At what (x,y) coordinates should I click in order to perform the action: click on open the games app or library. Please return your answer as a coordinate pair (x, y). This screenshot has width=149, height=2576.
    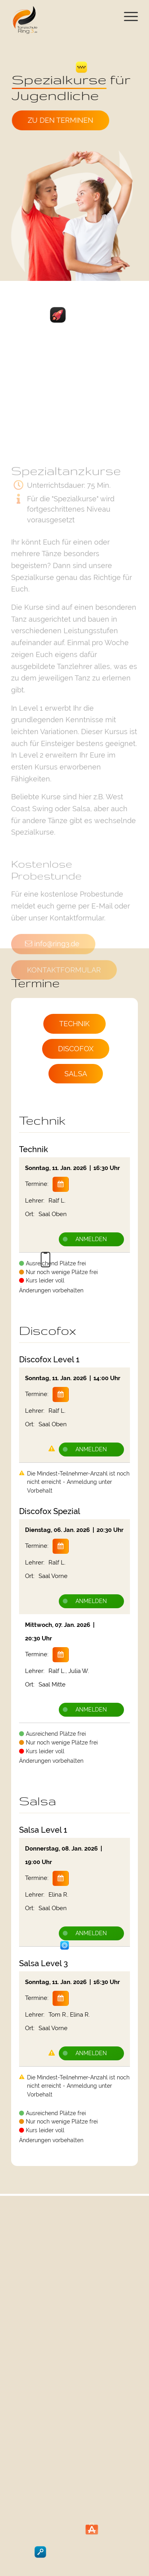
    Looking at the image, I should click on (58, 315).